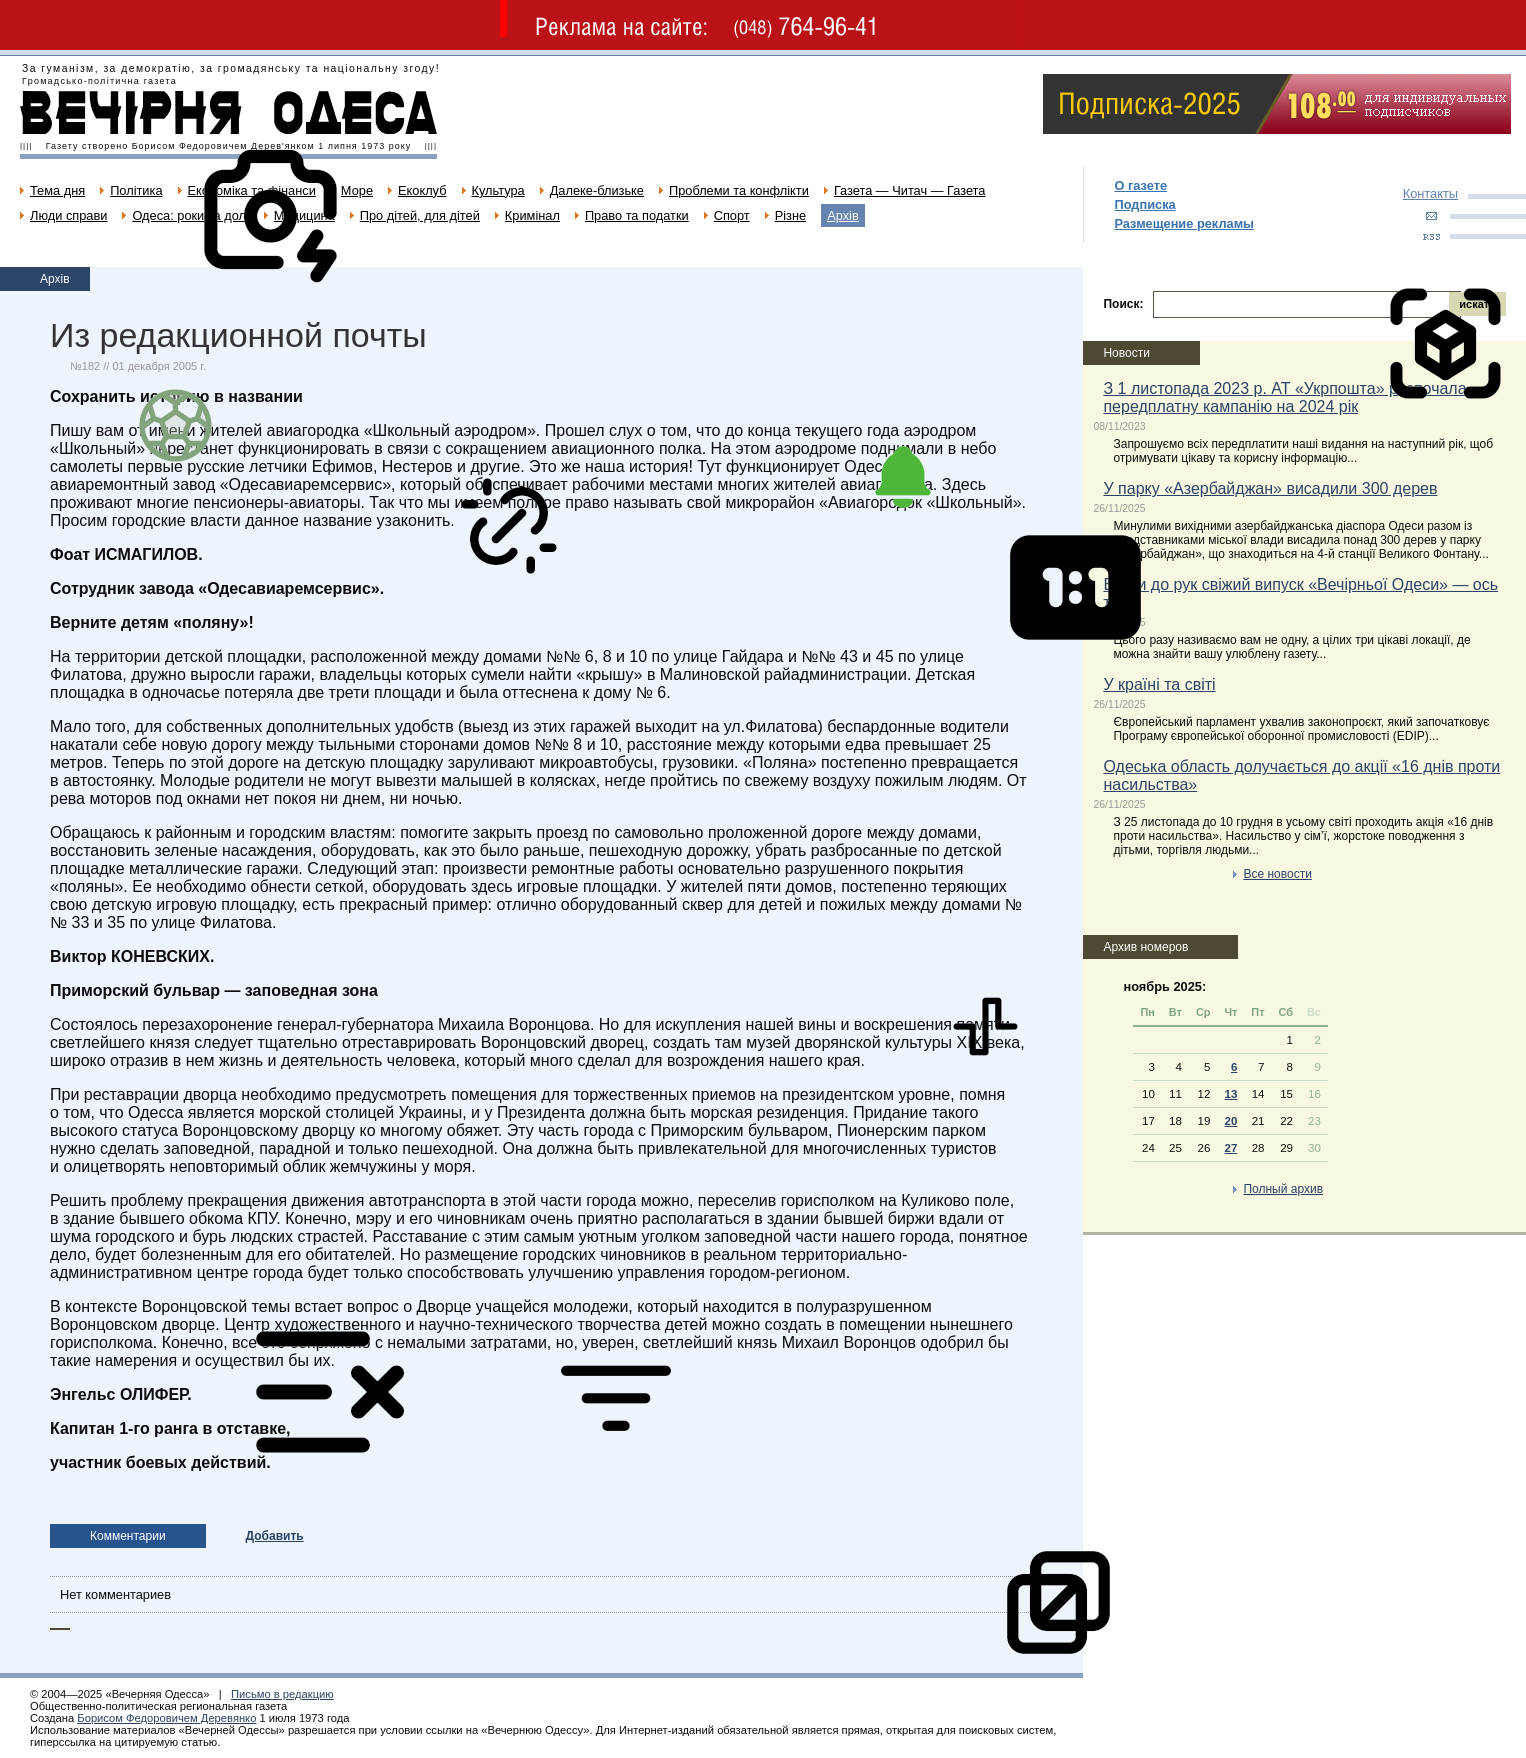  I want to click on filter or sort list items, so click(616, 1400).